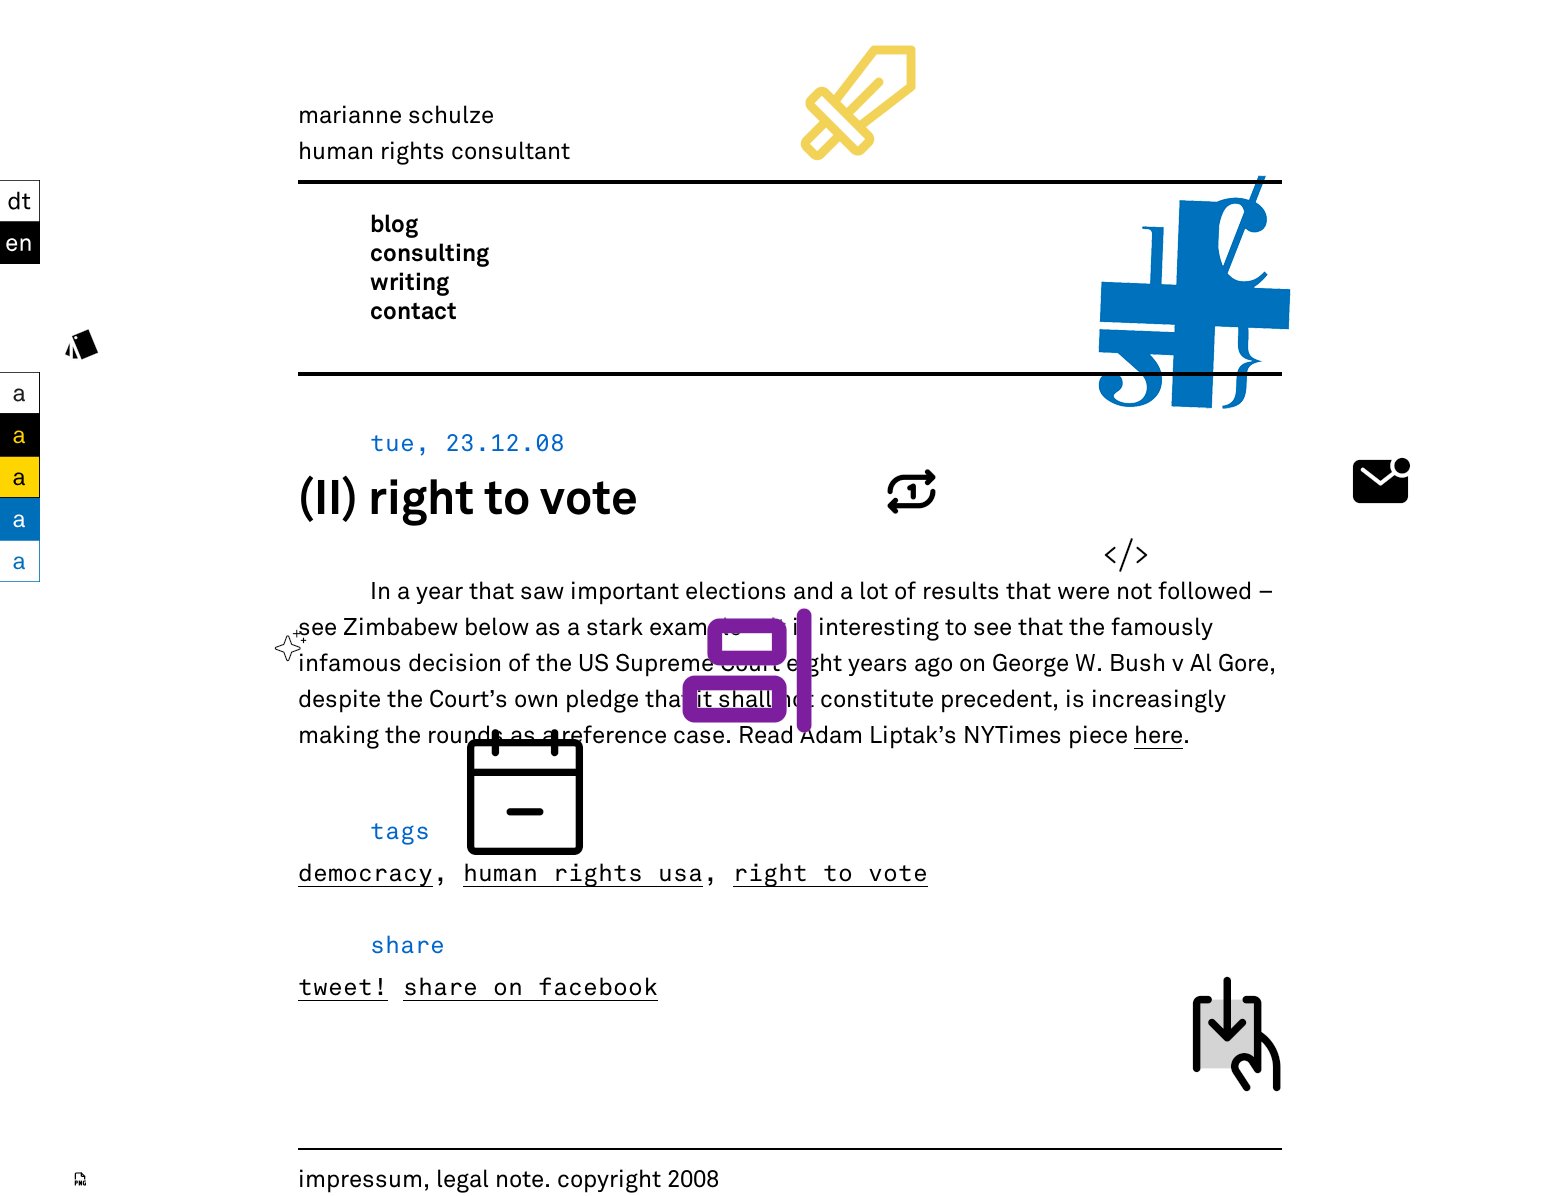  Describe the element at coordinates (860, 100) in the screenshot. I see `access combat or battle features` at that location.